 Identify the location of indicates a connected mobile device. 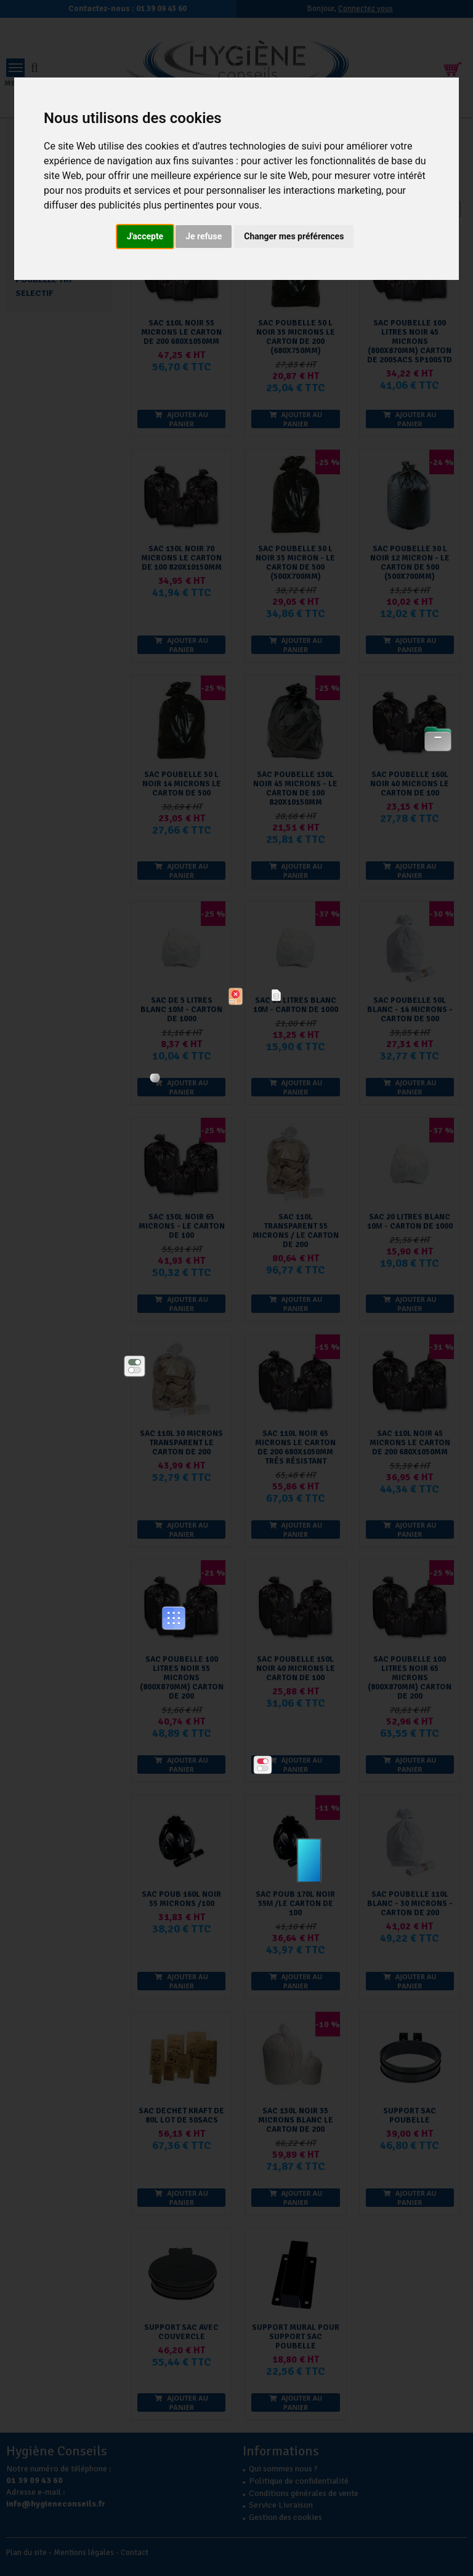
(309, 1860).